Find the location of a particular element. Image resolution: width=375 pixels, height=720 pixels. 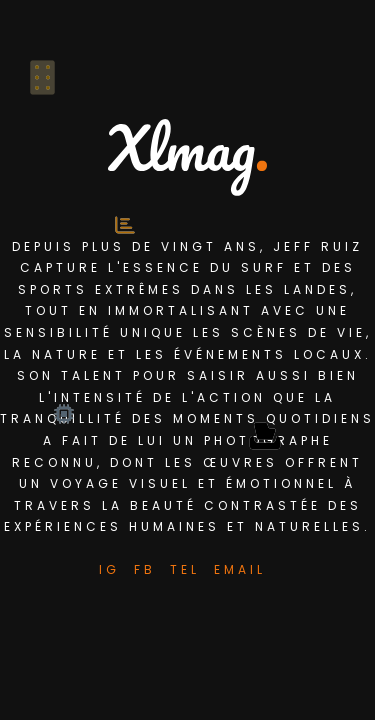

access tissue box or hygiene supplies is located at coordinates (265, 436).